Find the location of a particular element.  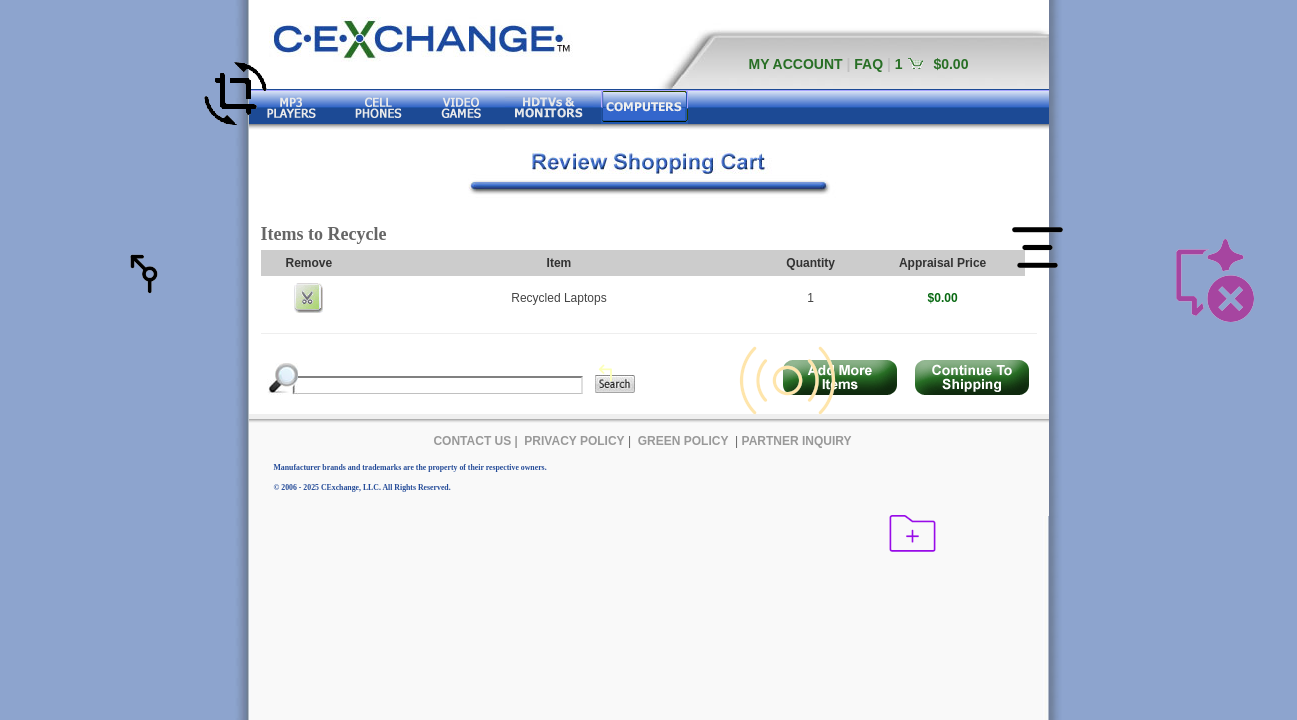

rotate and crop an image is located at coordinates (235, 93).